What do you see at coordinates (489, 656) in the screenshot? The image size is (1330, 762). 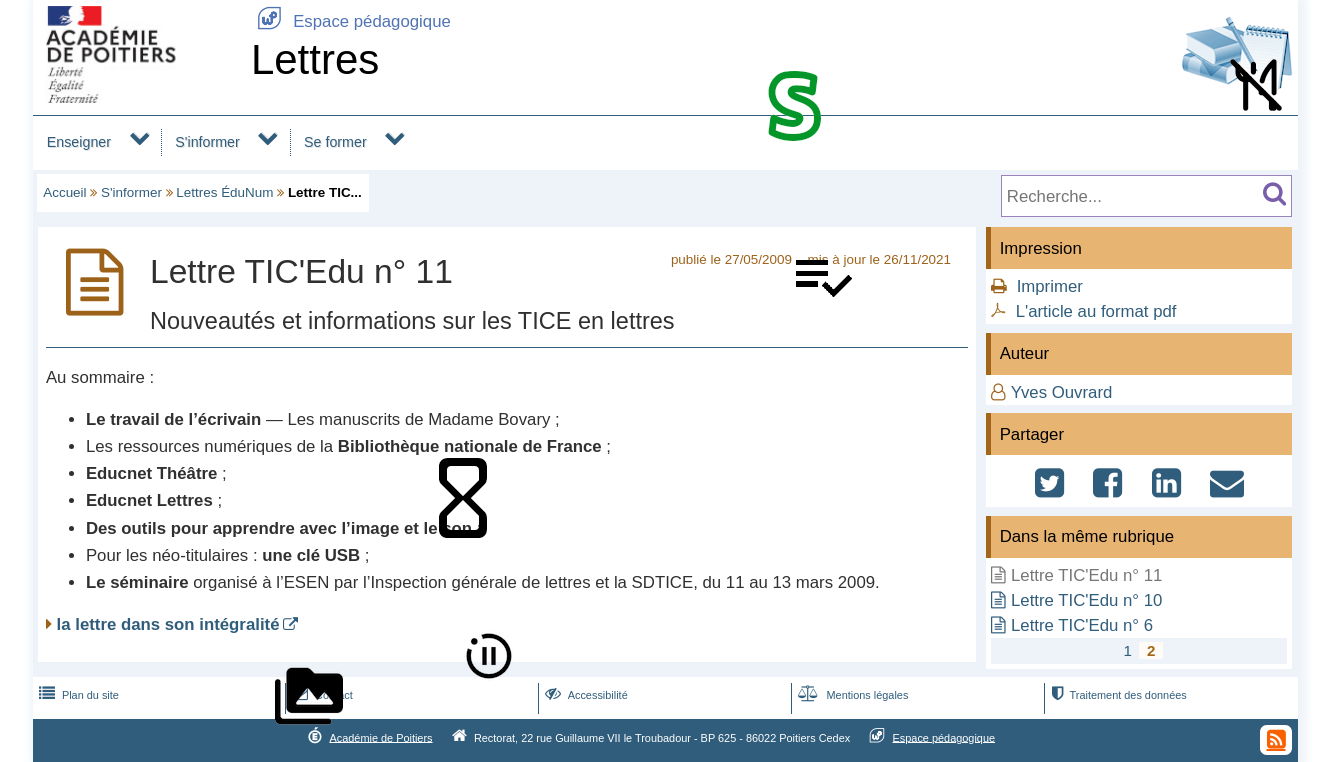 I see `motion photo playback is paused` at bounding box center [489, 656].